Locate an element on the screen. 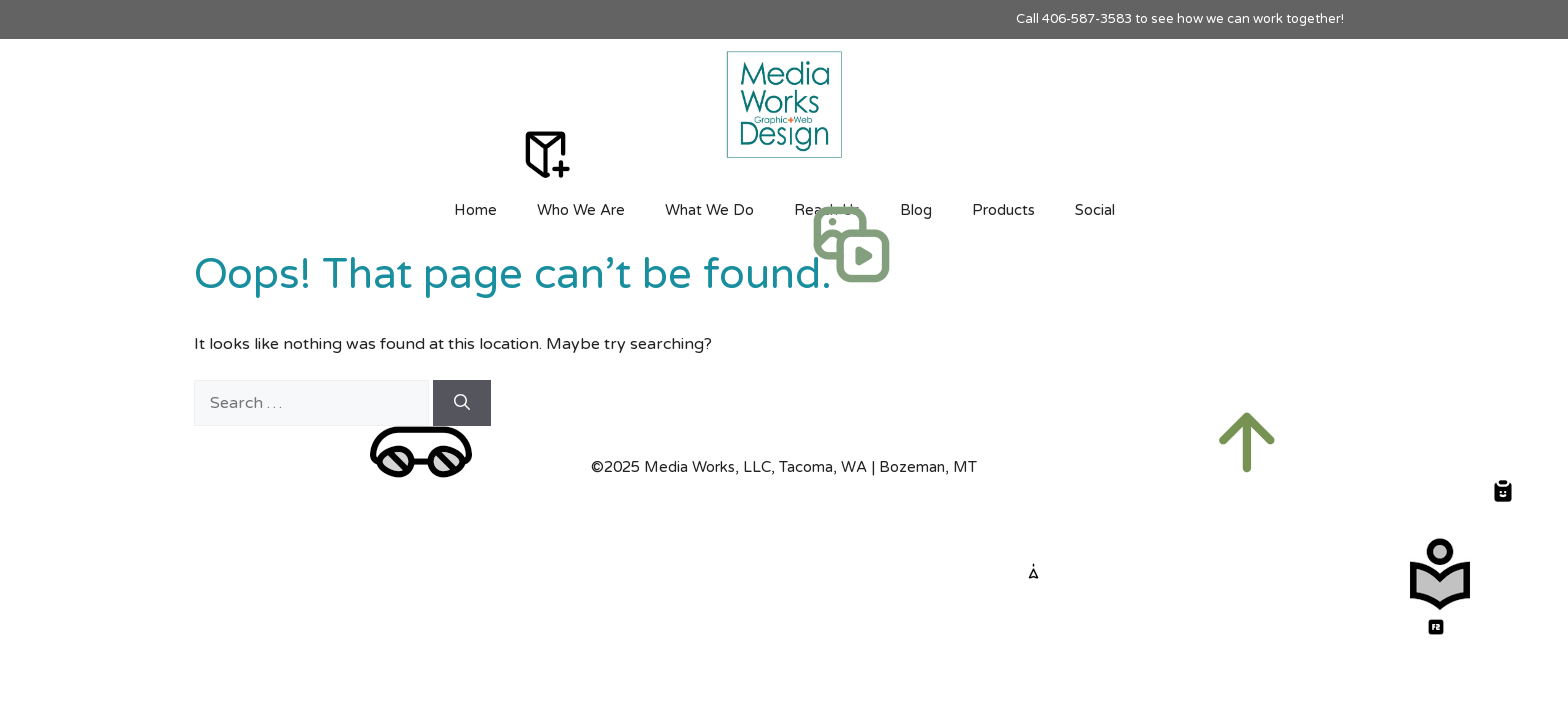 The height and width of the screenshot is (720, 1568). scroll to top of page is located at coordinates (1245, 444).